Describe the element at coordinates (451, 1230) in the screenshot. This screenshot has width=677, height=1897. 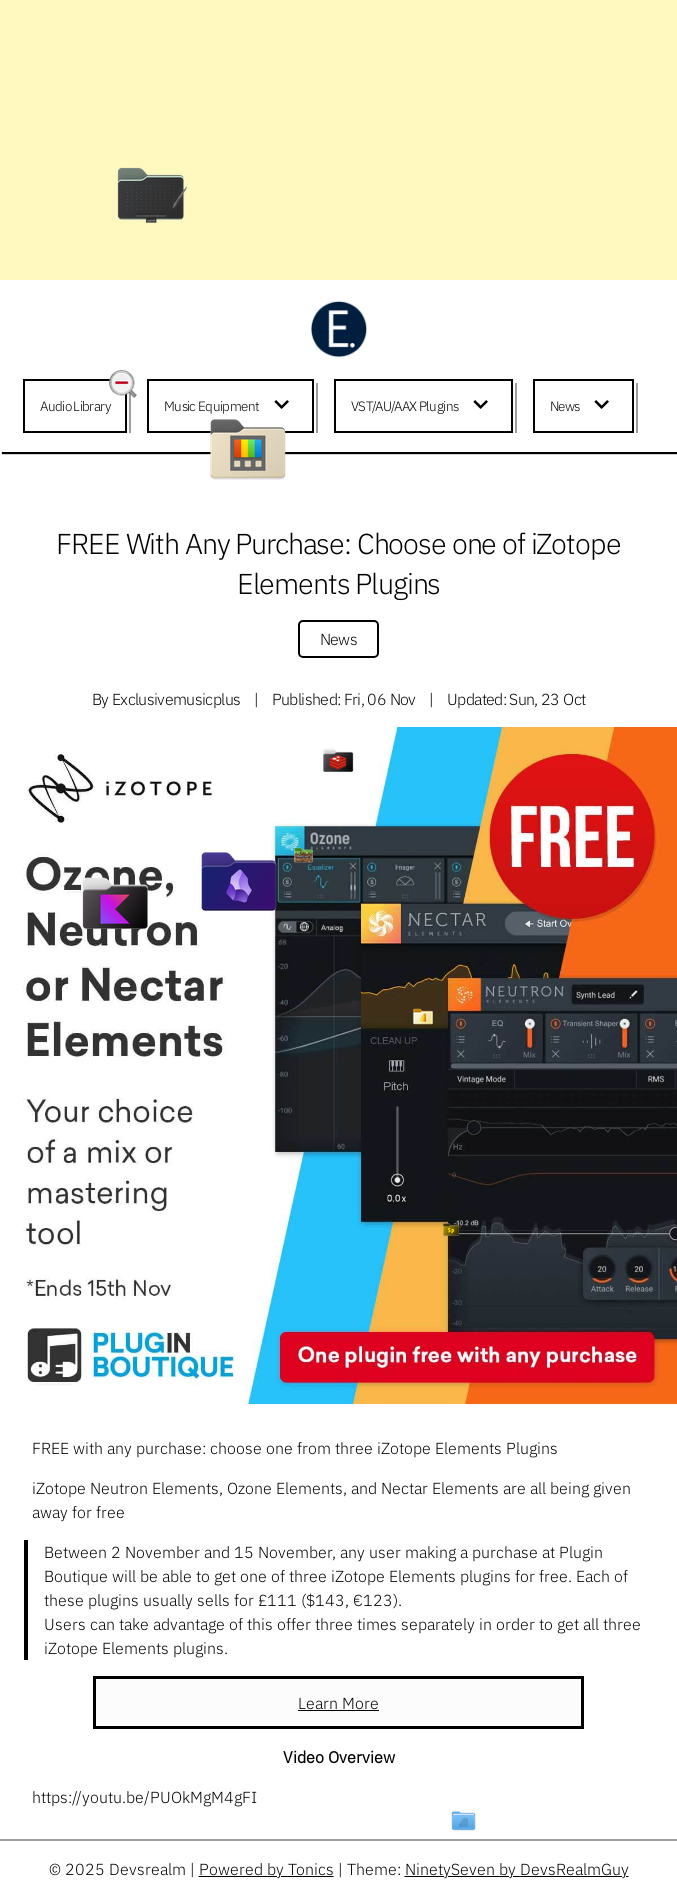
I see `open folder containing adobe spark projects` at that location.